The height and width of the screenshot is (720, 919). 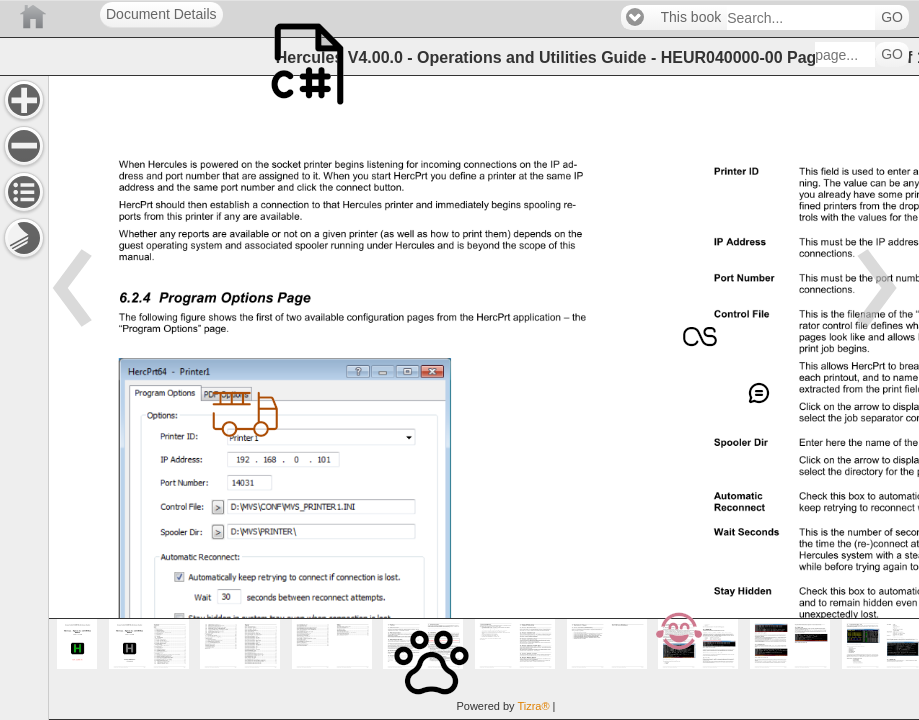 What do you see at coordinates (700, 336) in the screenshot?
I see `connect to Last.fm account` at bounding box center [700, 336].